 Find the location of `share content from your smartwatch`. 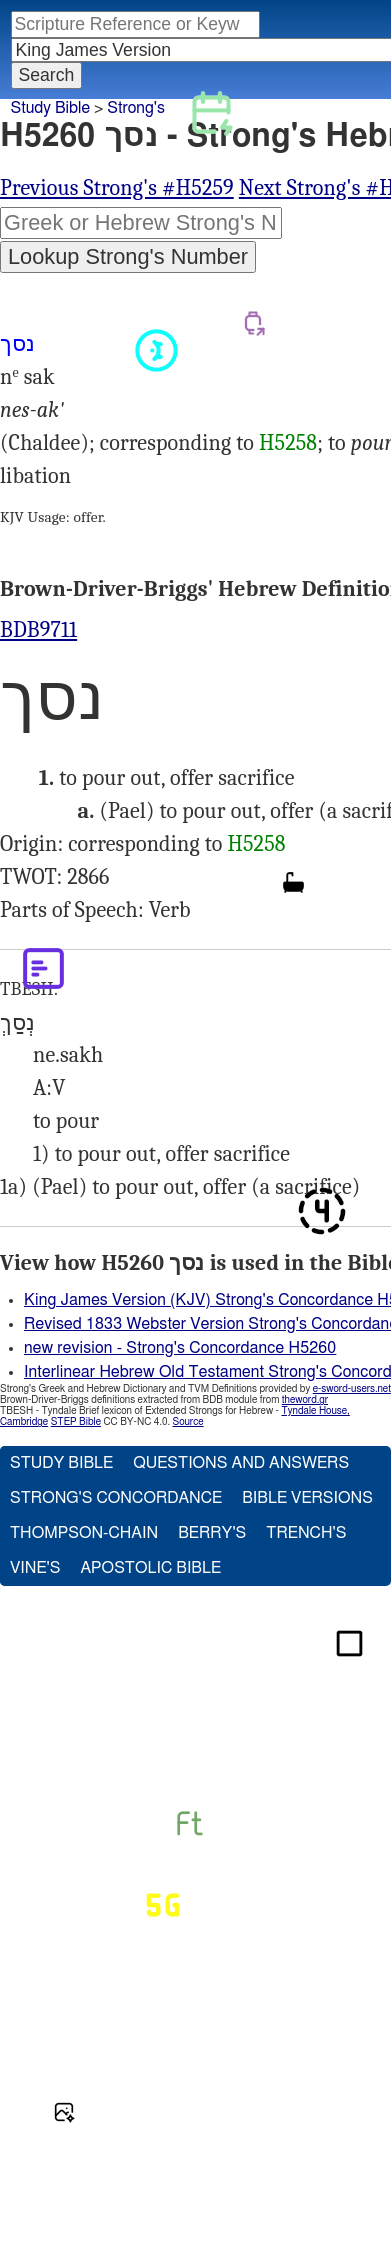

share content from your smartwatch is located at coordinates (253, 323).